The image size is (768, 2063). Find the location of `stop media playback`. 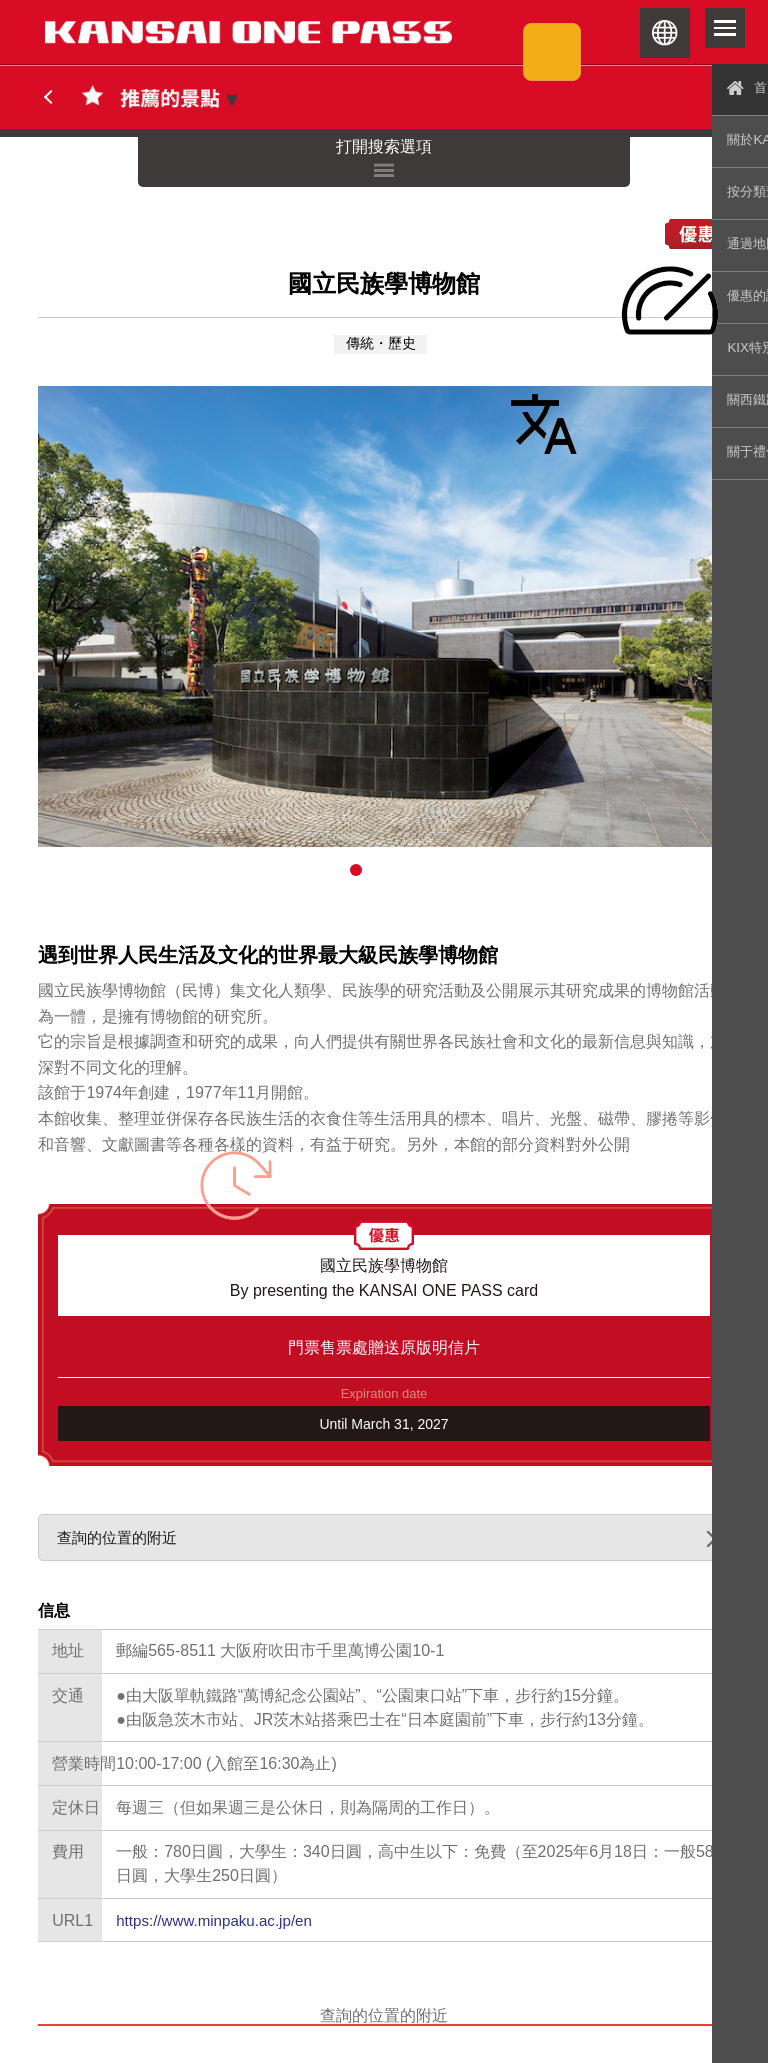

stop media playback is located at coordinates (552, 52).